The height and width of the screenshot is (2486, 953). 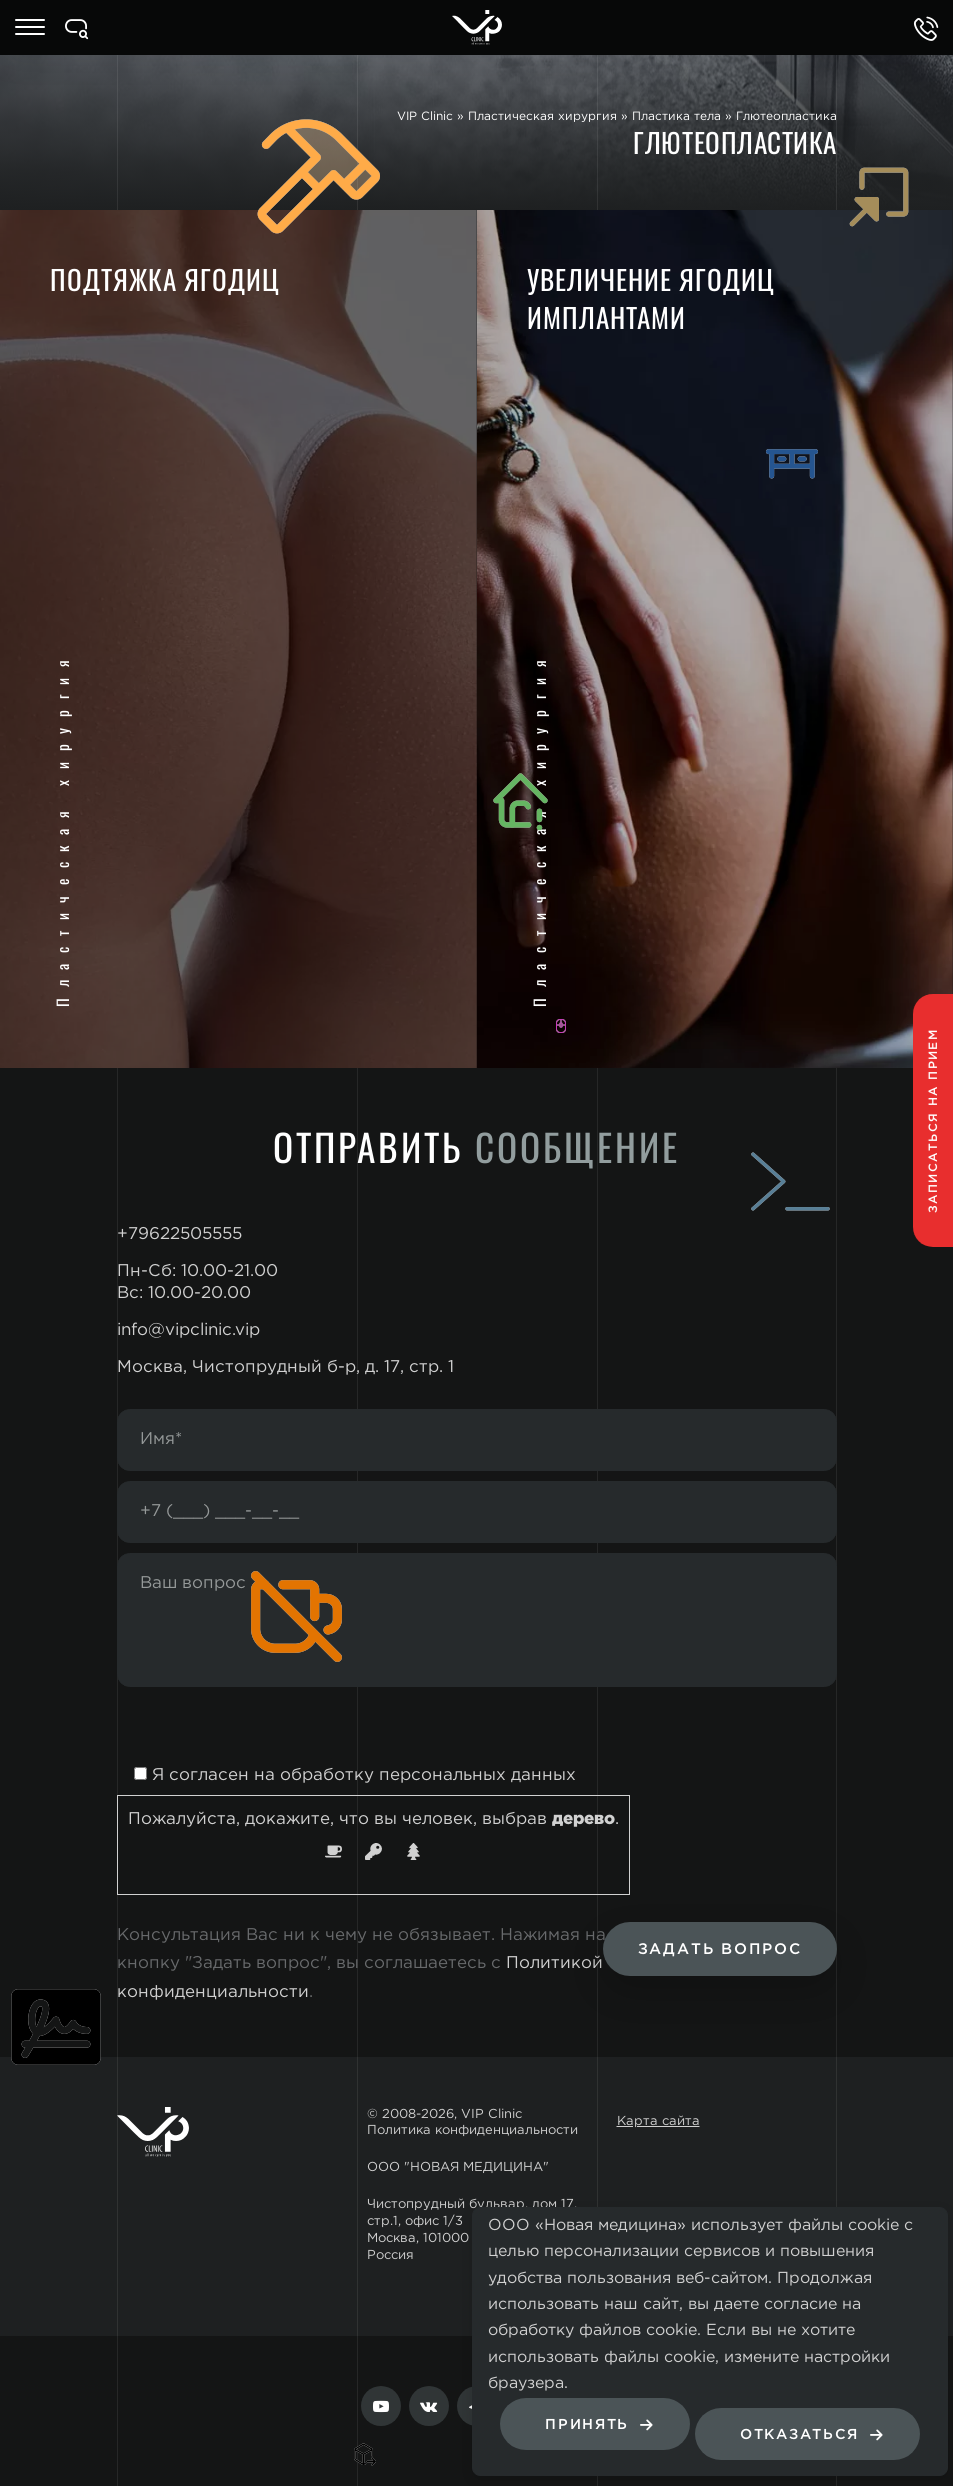 I want to click on add your signature to a document, so click(x=56, y=2027).